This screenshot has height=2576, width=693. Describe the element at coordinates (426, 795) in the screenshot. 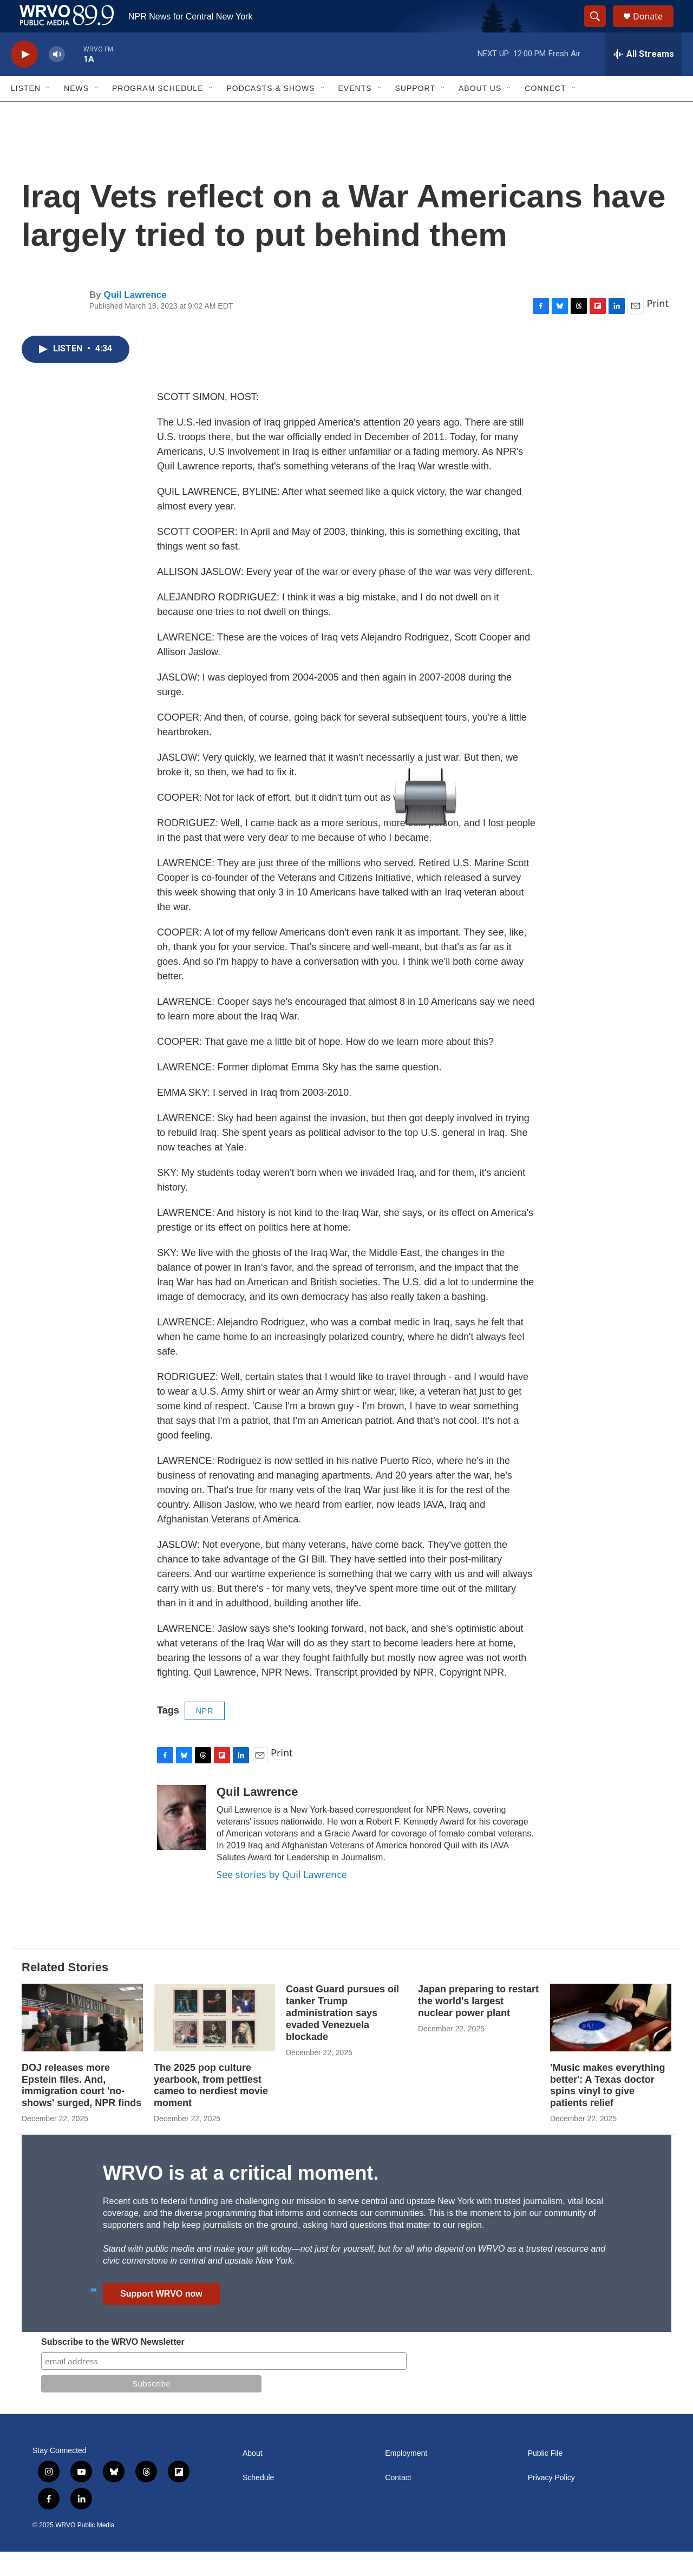

I see `access print and scan preferences` at that location.